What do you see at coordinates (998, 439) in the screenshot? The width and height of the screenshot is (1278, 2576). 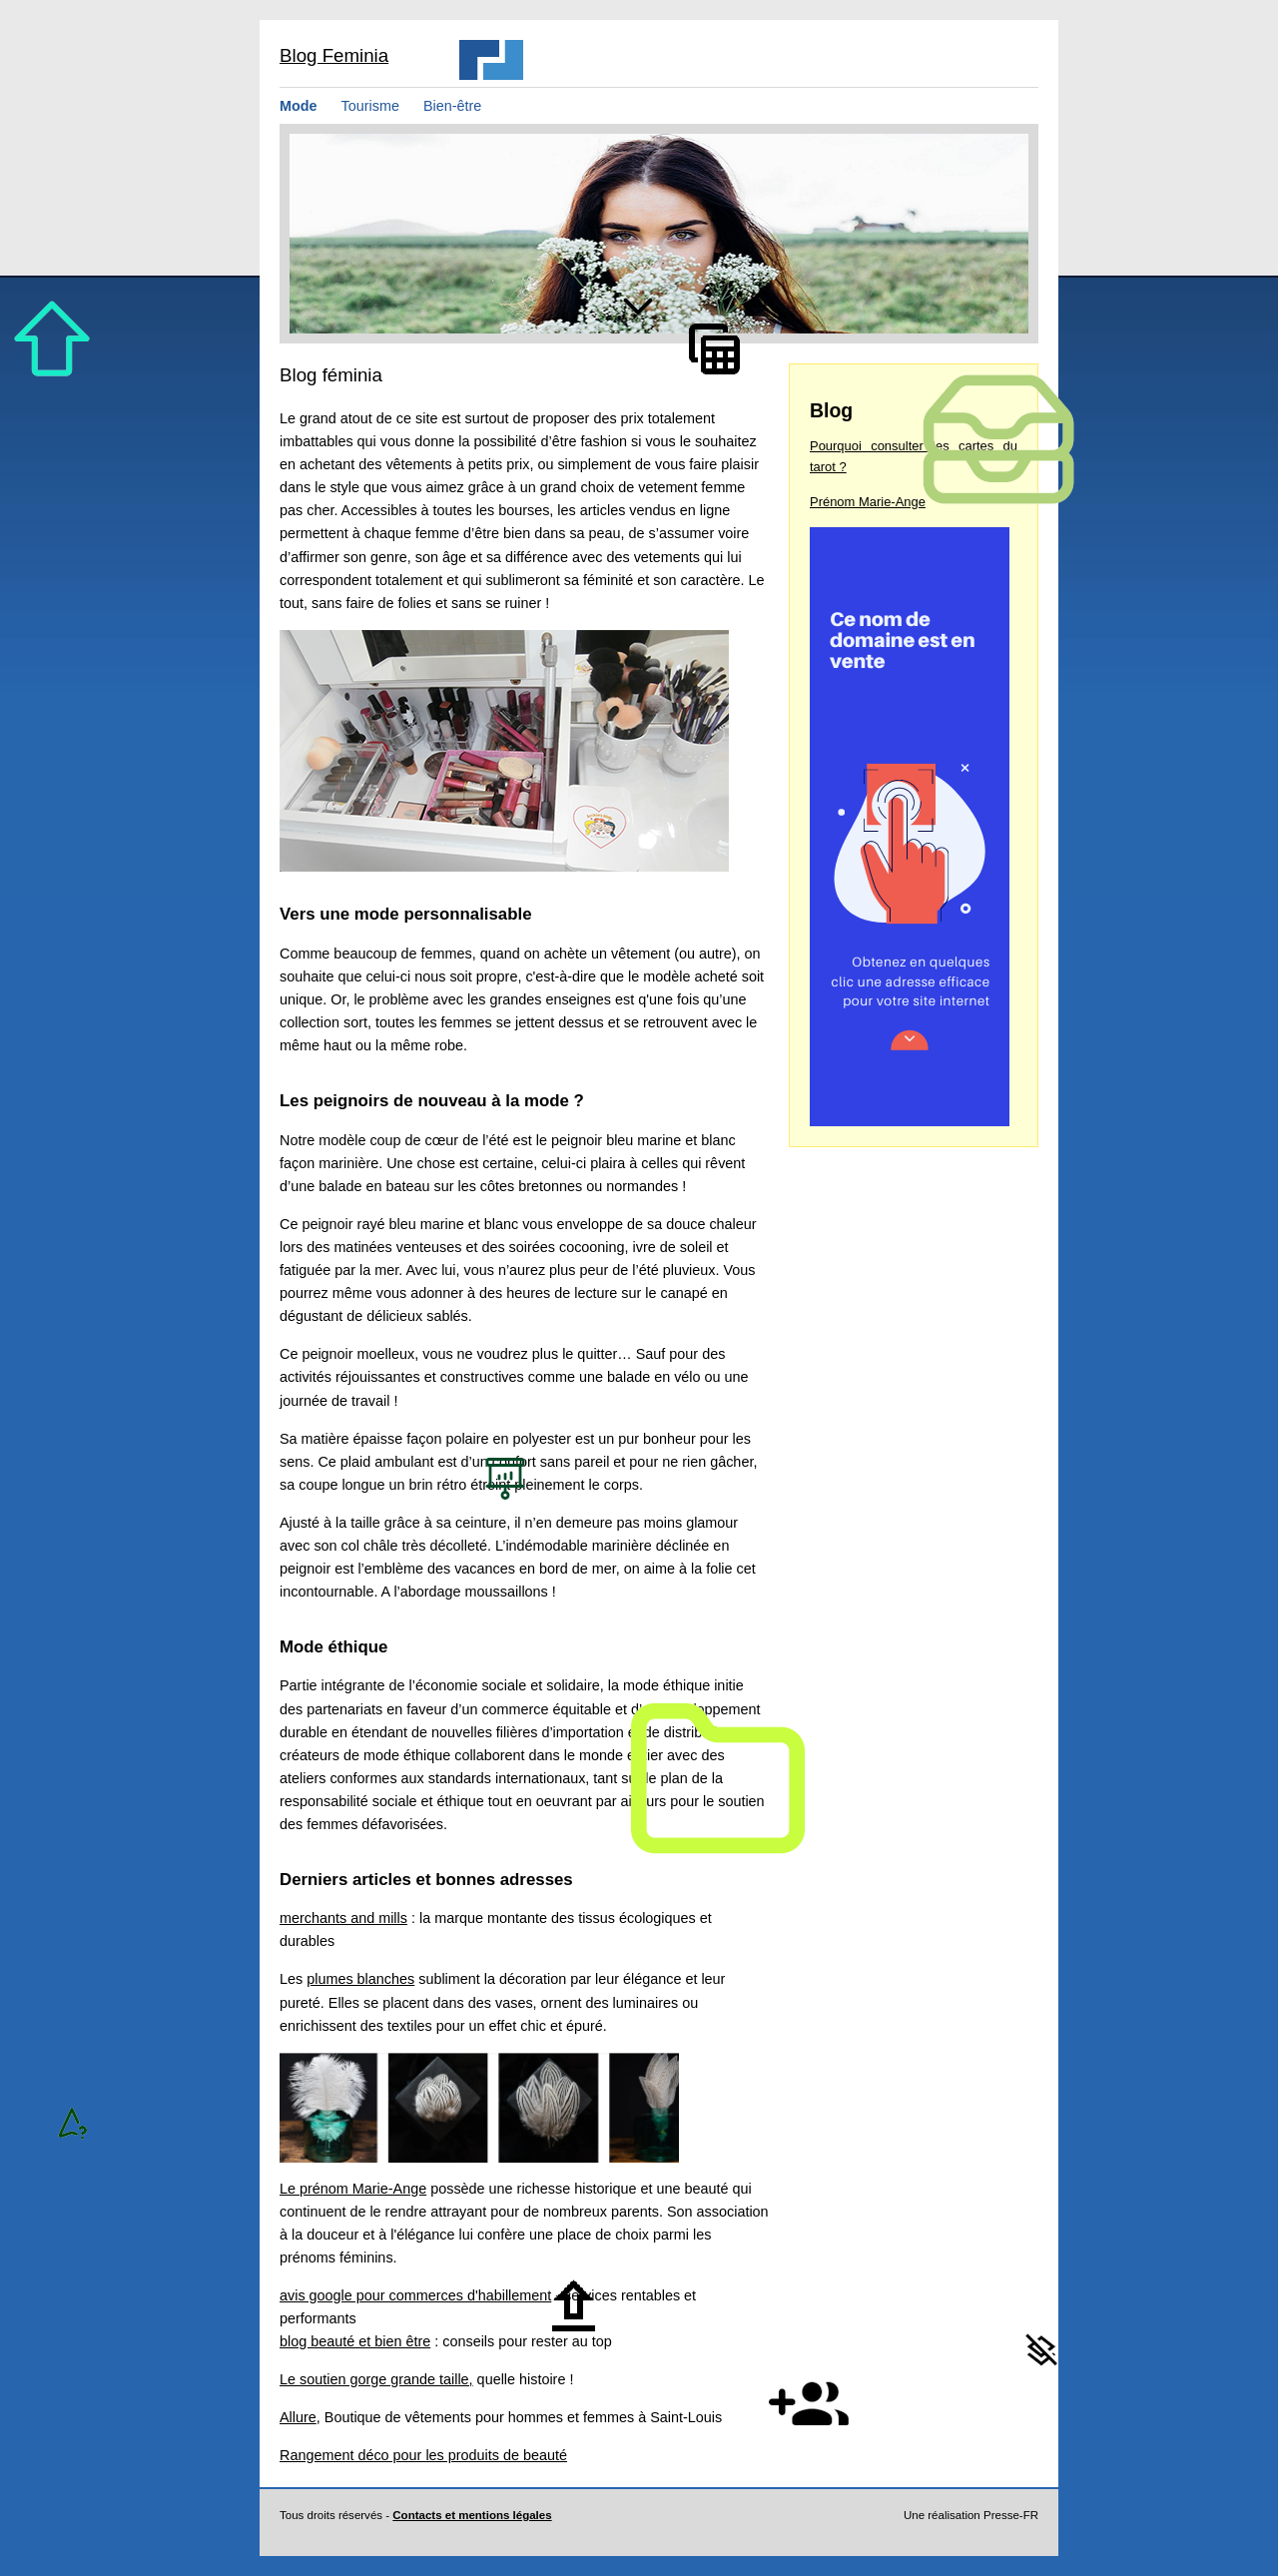 I see `view all inboxes` at bounding box center [998, 439].